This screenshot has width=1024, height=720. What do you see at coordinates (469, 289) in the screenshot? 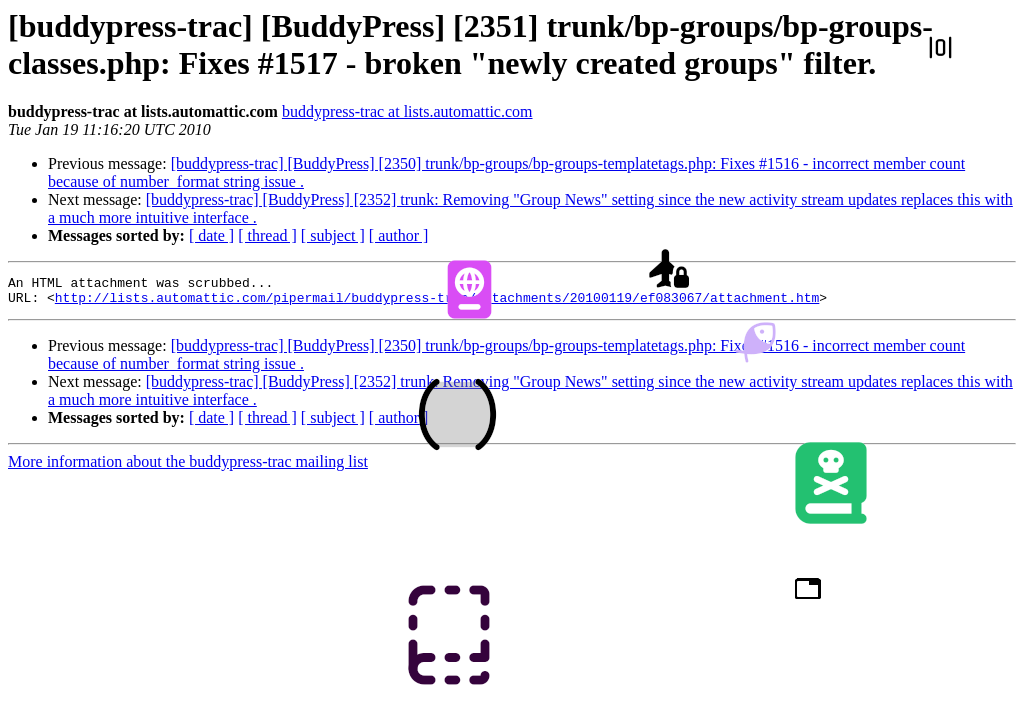
I see `access passport or travel documents` at bounding box center [469, 289].